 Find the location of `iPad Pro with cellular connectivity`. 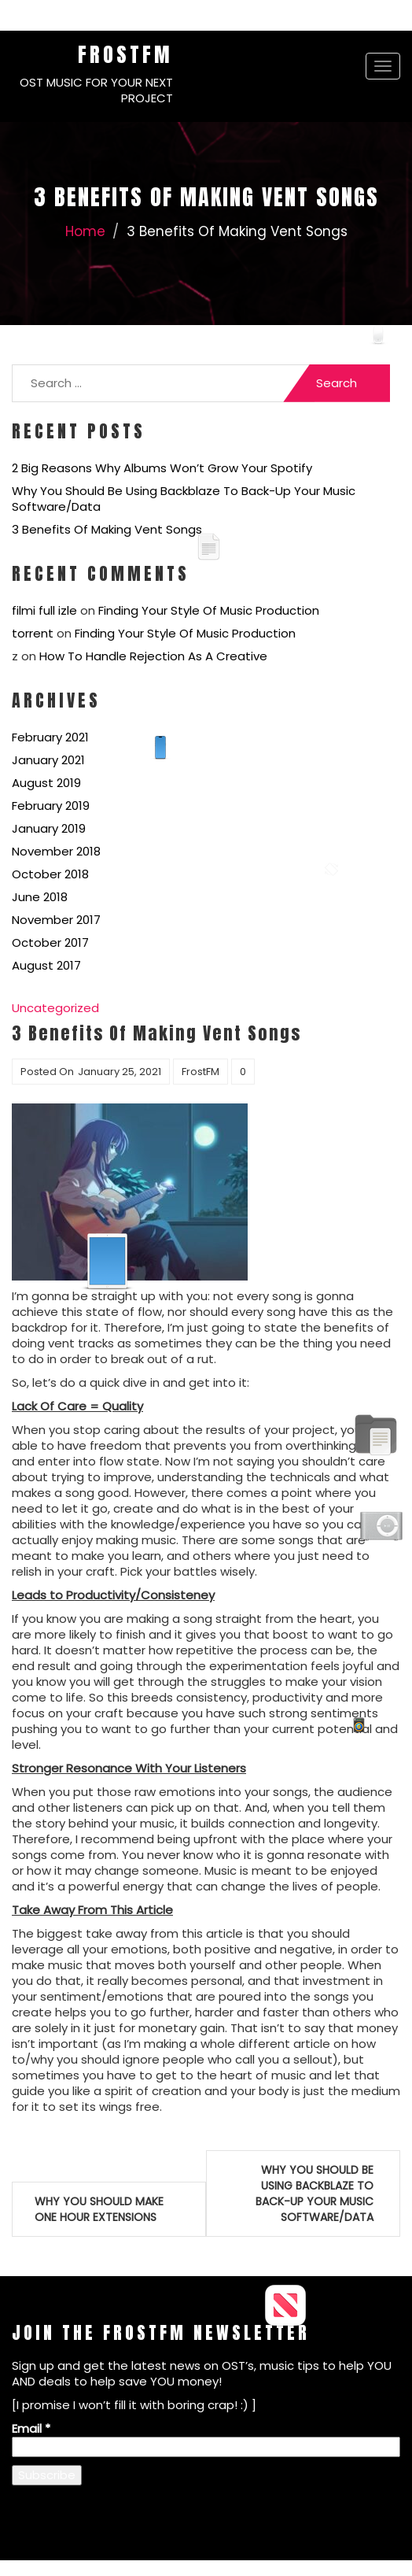

iPad Pro with cellular connectivity is located at coordinates (107, 1261).